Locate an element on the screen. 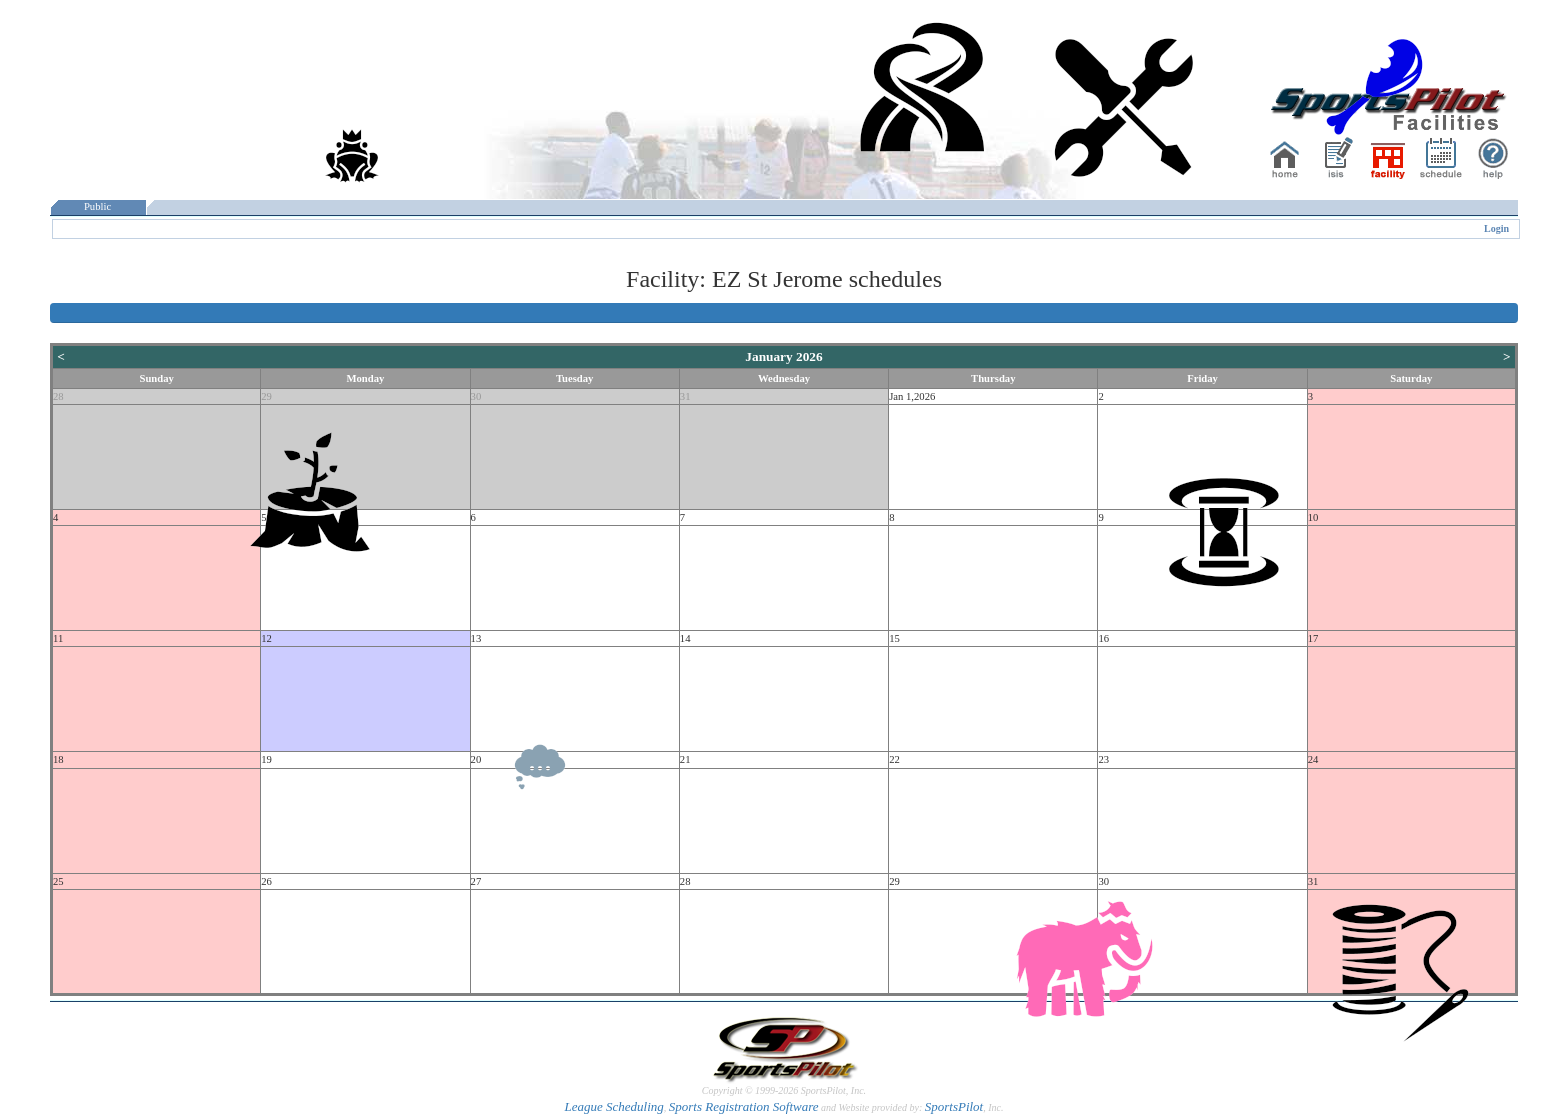 This screenshot has width=1568, height=1117. food or hunger indicator in a game is located at coordinates (1374, 86).